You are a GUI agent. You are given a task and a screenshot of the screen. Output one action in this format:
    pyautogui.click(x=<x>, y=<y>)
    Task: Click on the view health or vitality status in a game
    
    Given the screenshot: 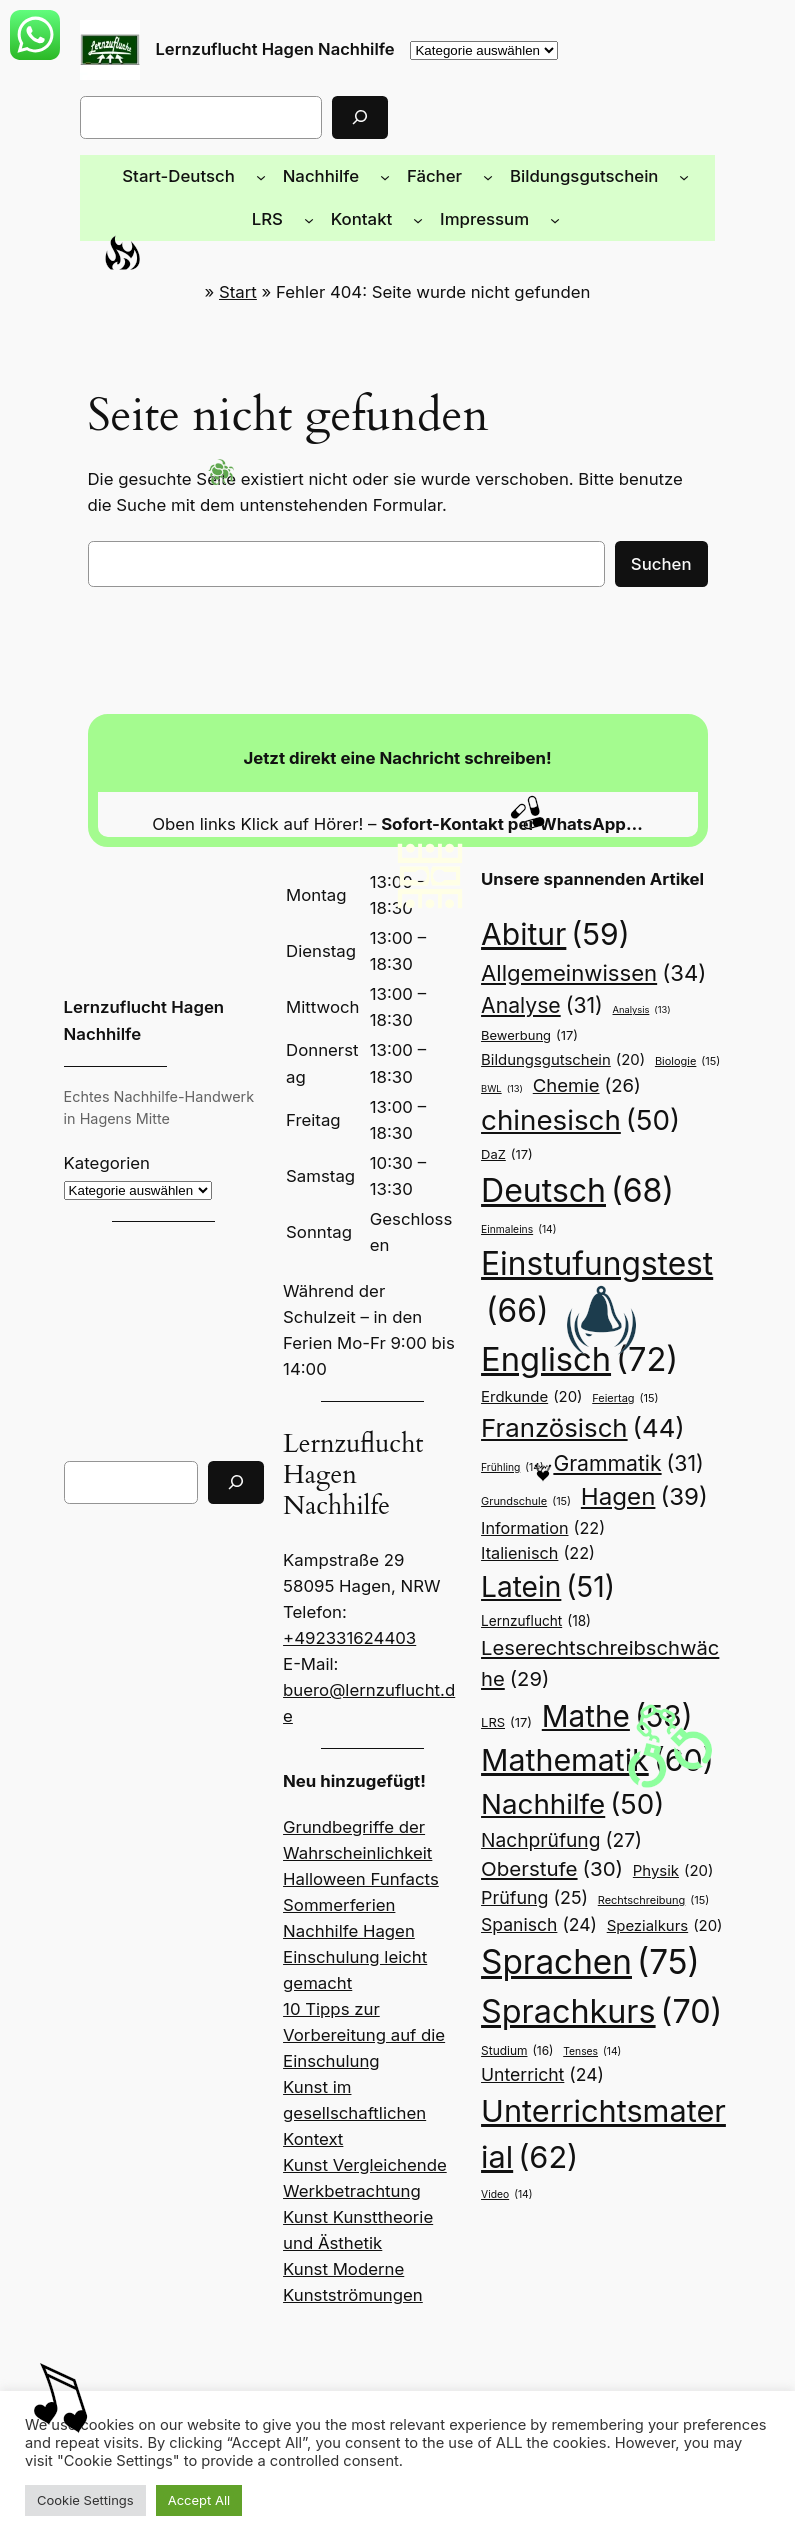 What is the action you would take?
    pyautogui.click(x=543, y=1473)
    